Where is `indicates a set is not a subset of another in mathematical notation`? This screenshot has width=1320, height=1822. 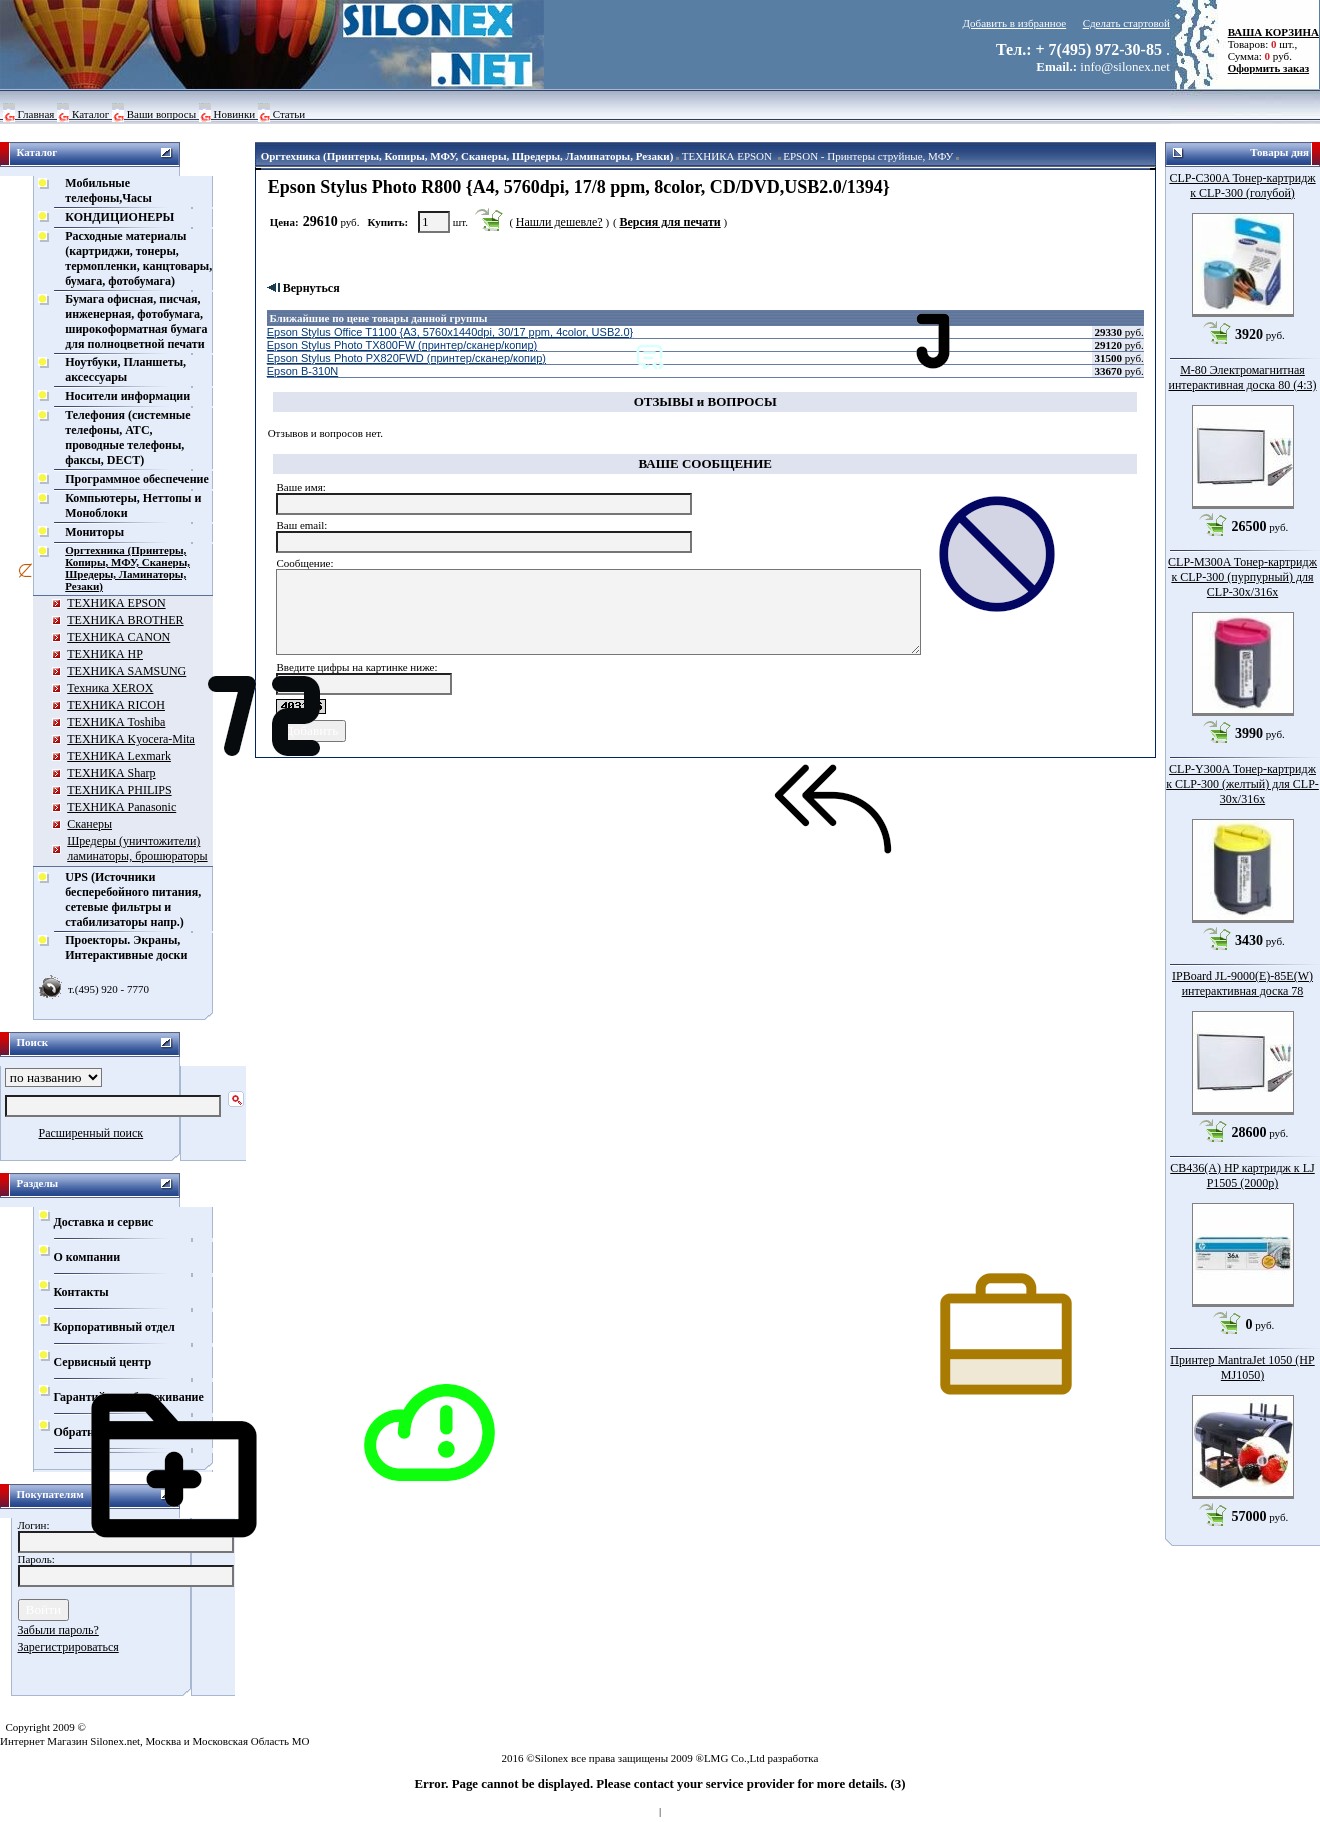 indicates a set is not a subset of another in mathematical notation is located at coordinates (25, 570).